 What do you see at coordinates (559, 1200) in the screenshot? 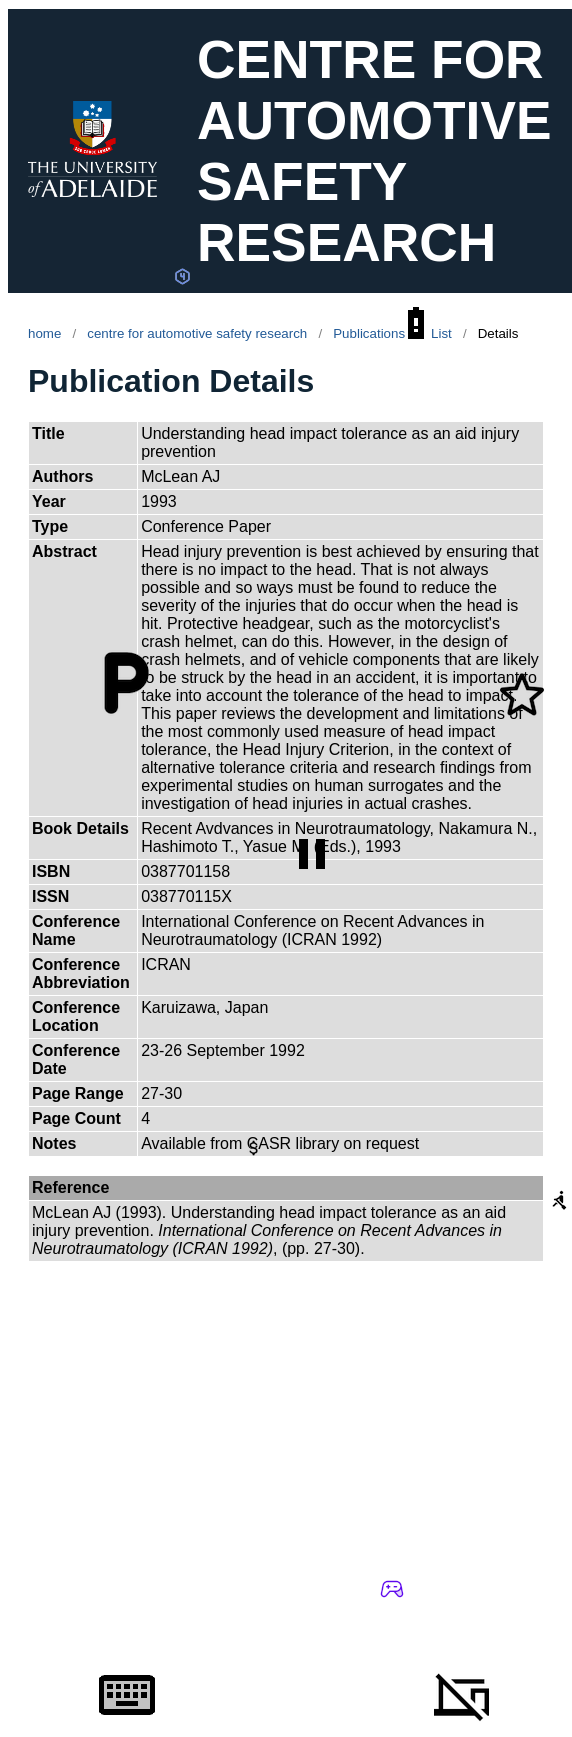
I see `access rowing or kayaking activities` at bounding box center [559, 1200].